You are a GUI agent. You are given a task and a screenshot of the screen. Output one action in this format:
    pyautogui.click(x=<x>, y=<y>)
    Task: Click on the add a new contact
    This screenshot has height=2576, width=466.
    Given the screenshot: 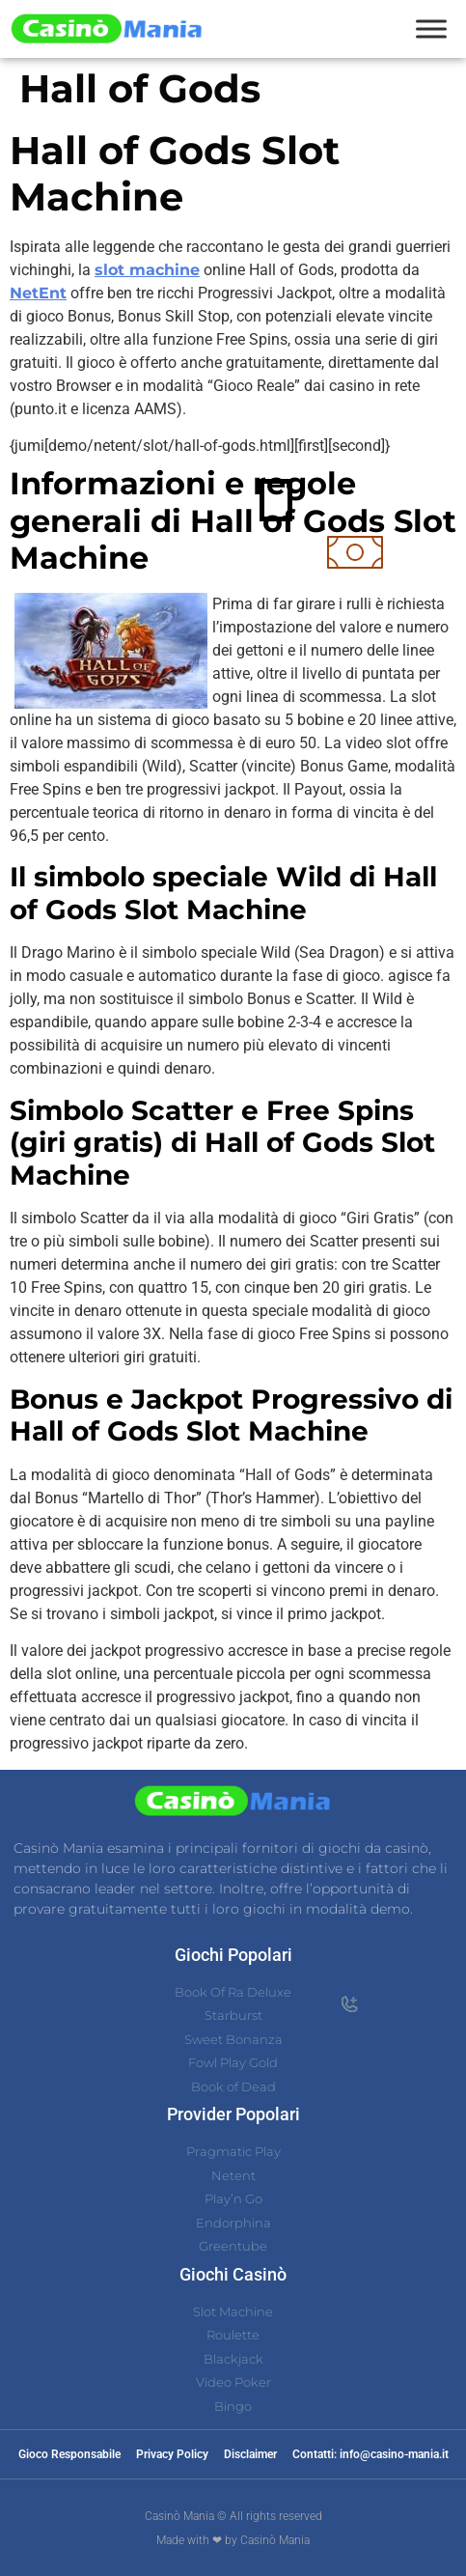 What is the action you would take?
    pyautogui.click(x=349, y=2003)
    